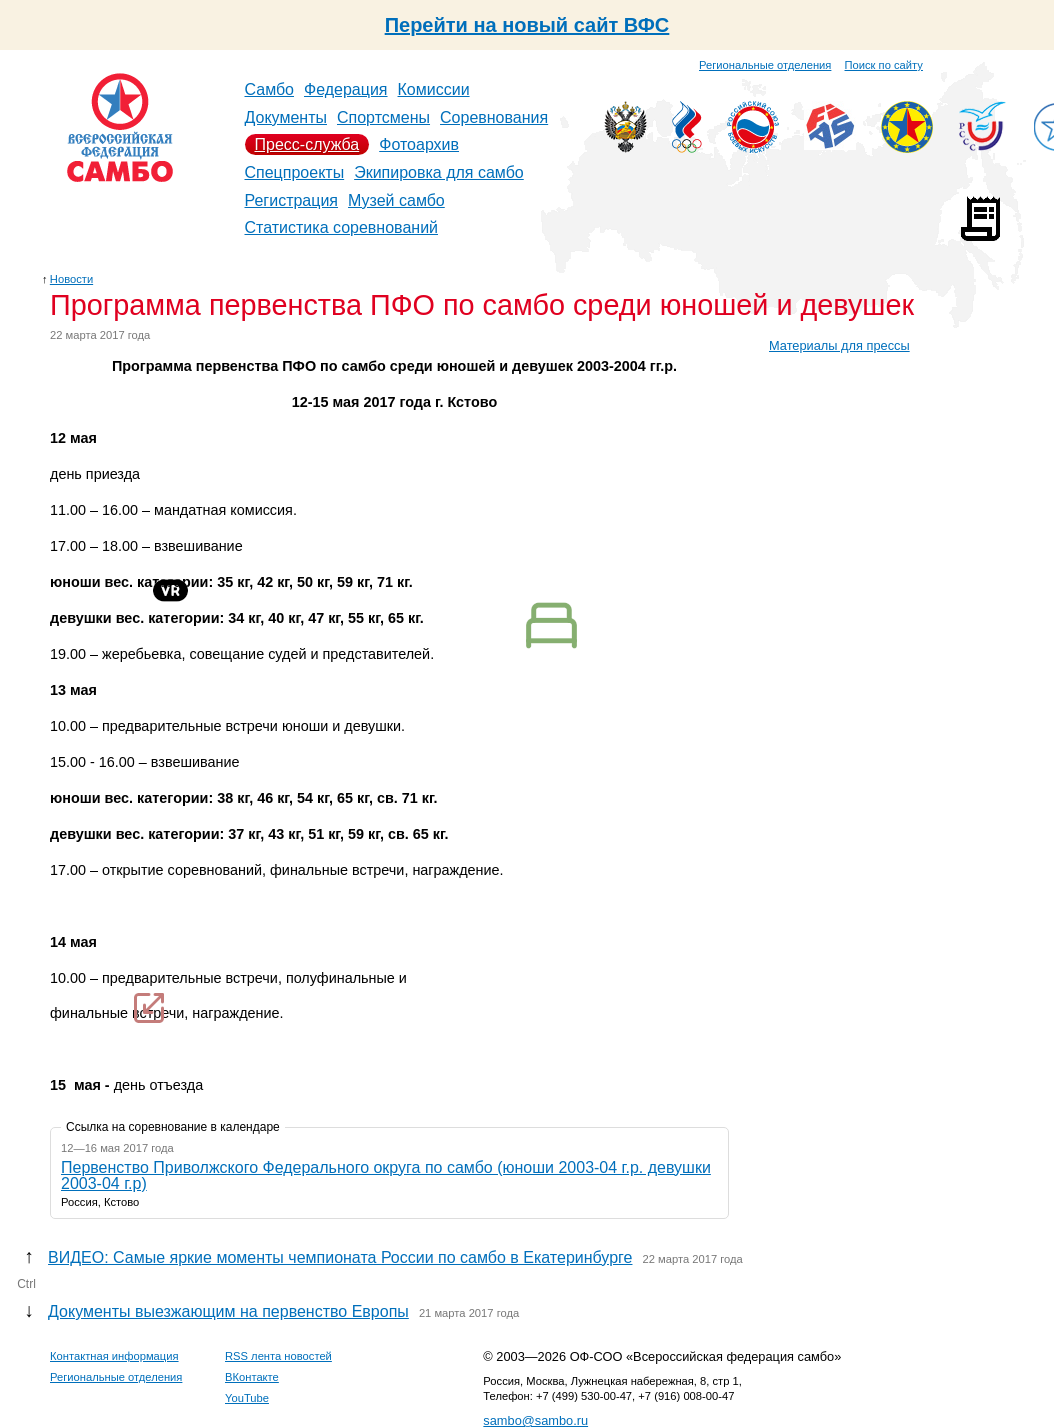 The image size is (1054, 1428). Describe the element at coordinates (170, 590) in the screenshot. I see `access virtual reality mode or settings` at that location.